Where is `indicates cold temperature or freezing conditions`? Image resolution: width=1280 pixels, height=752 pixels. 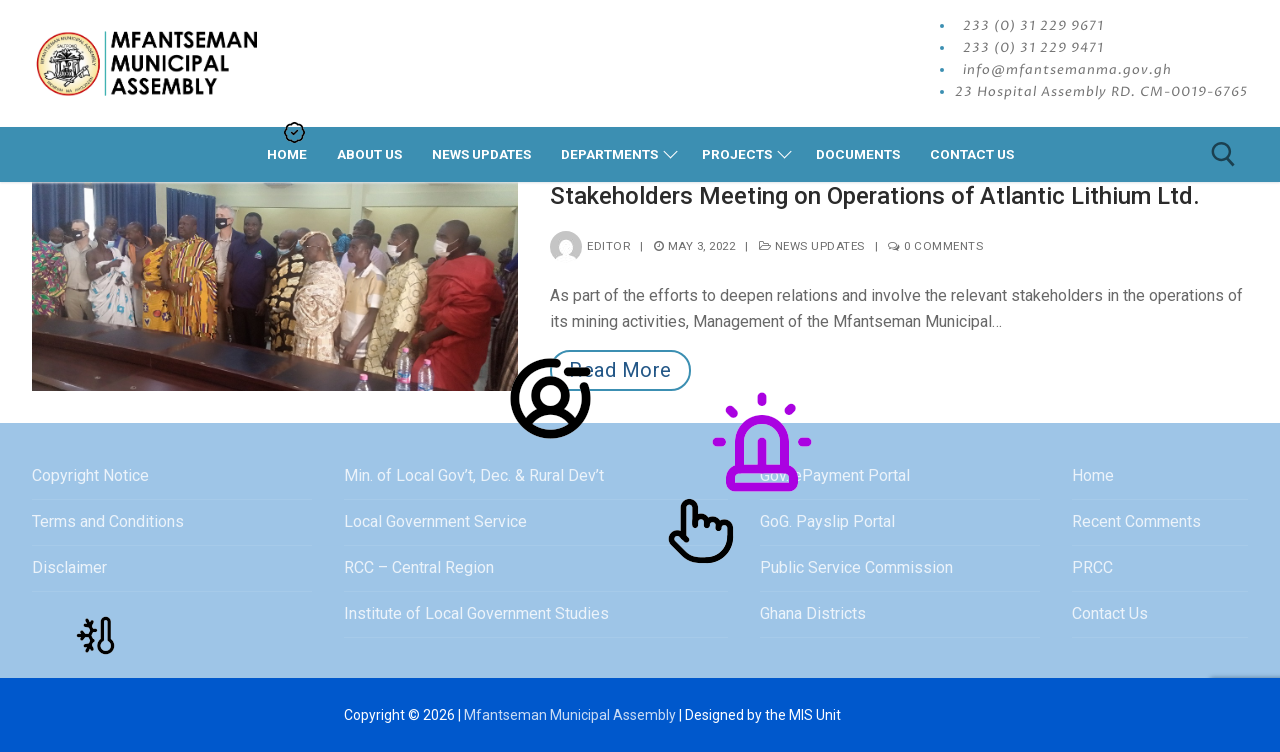
indicates cold temperature or freezing conditions is located at coordinates (95, 635).